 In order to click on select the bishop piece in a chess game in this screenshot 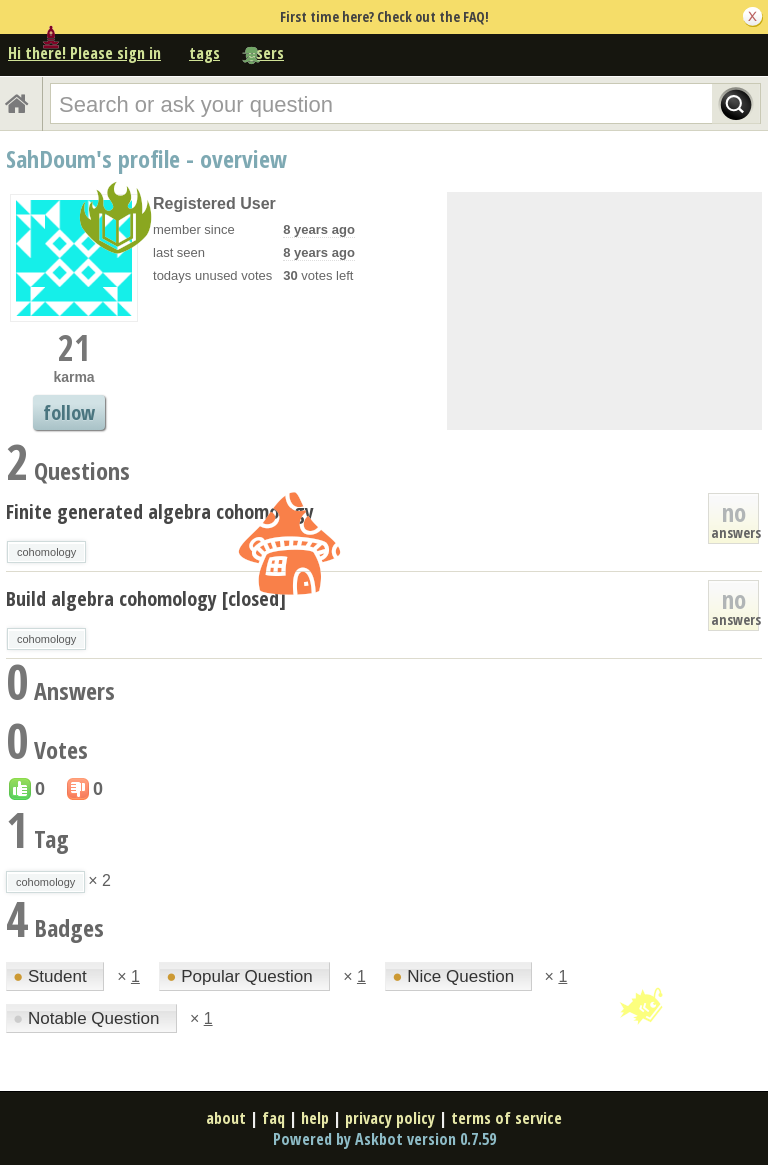, I will do `click(51, 37)`.